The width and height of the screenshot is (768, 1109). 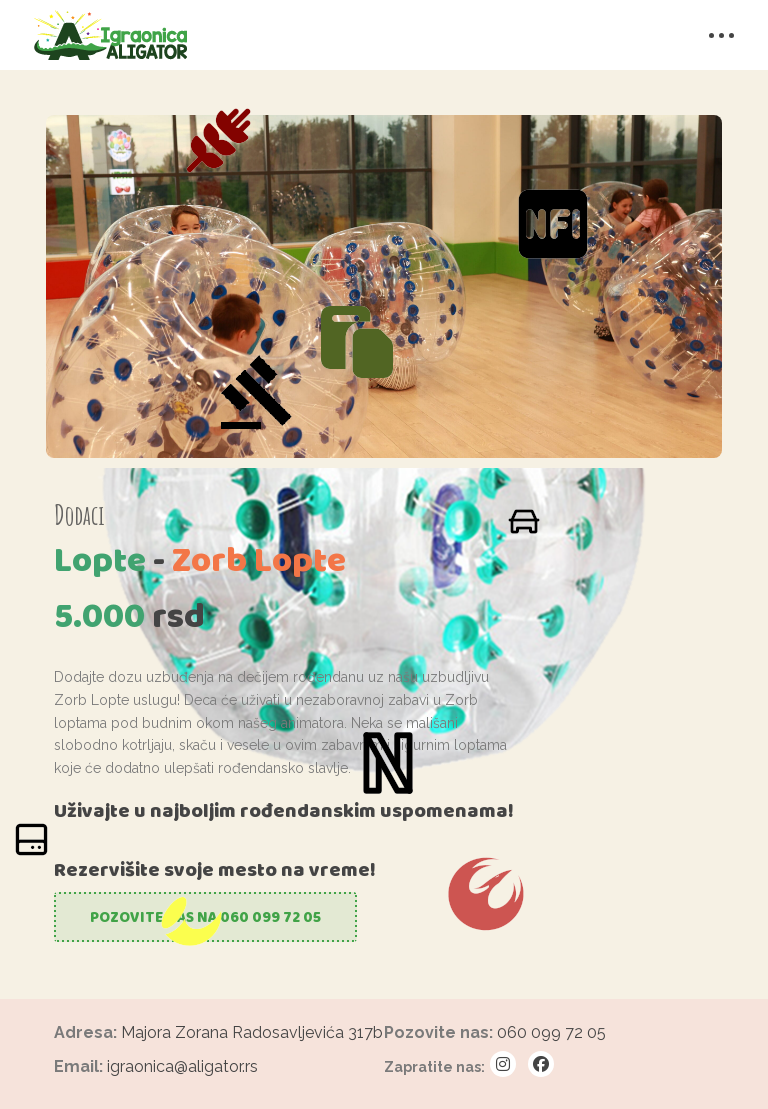 I want to click on indicates non-food items category, so click(x=553, y=224).